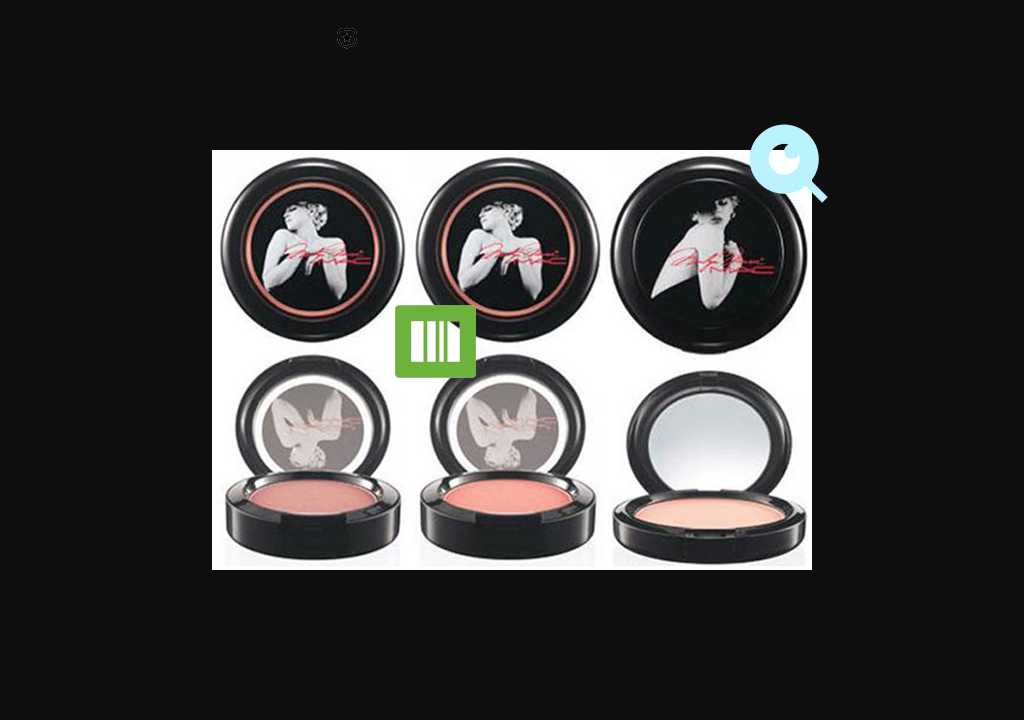  What do you see at coordinates (347, 38) in the screenshot?
I see `indicates law enforcement or official authority` at bounding box center [347, 38].